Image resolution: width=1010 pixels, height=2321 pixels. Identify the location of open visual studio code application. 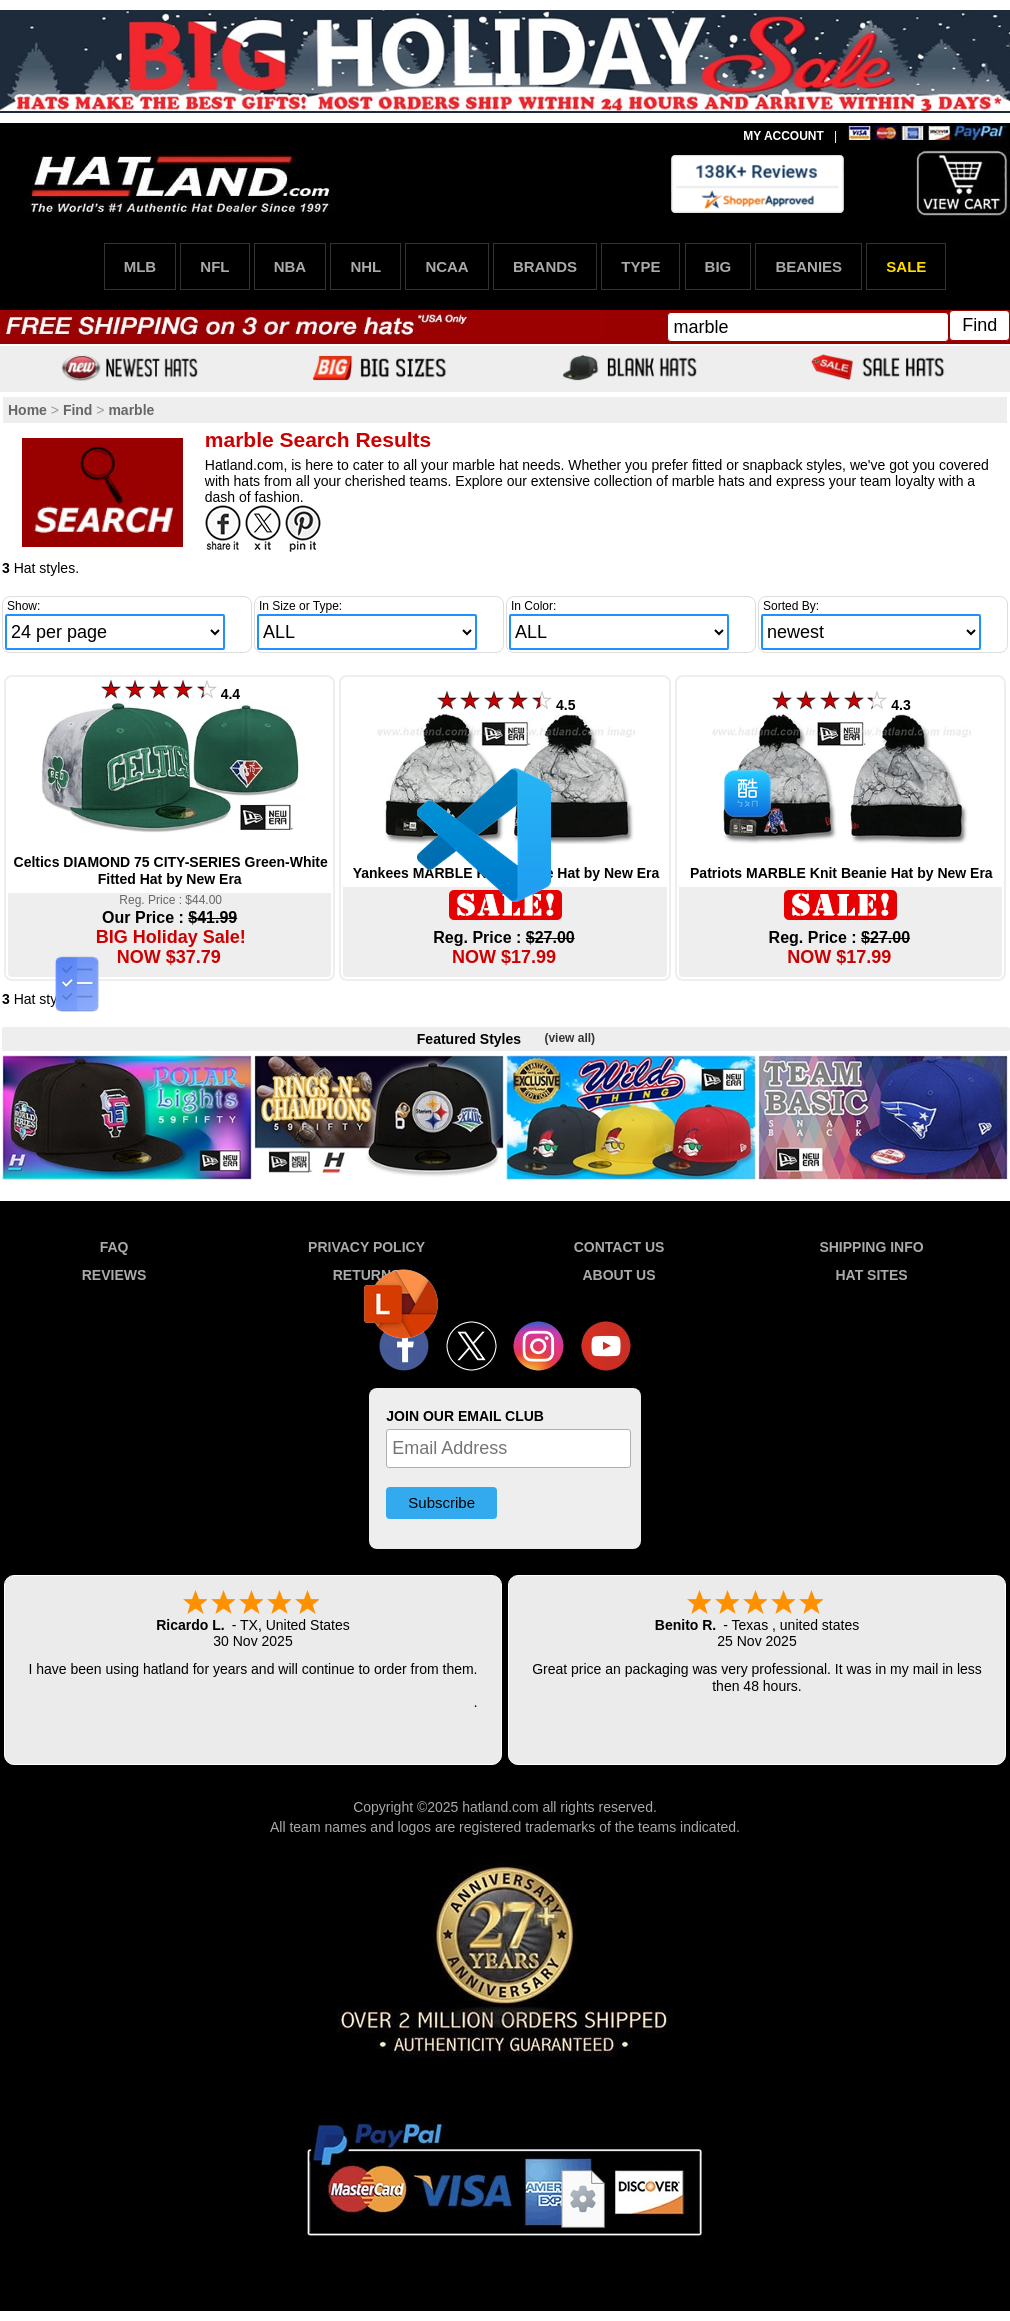
(484, 835).